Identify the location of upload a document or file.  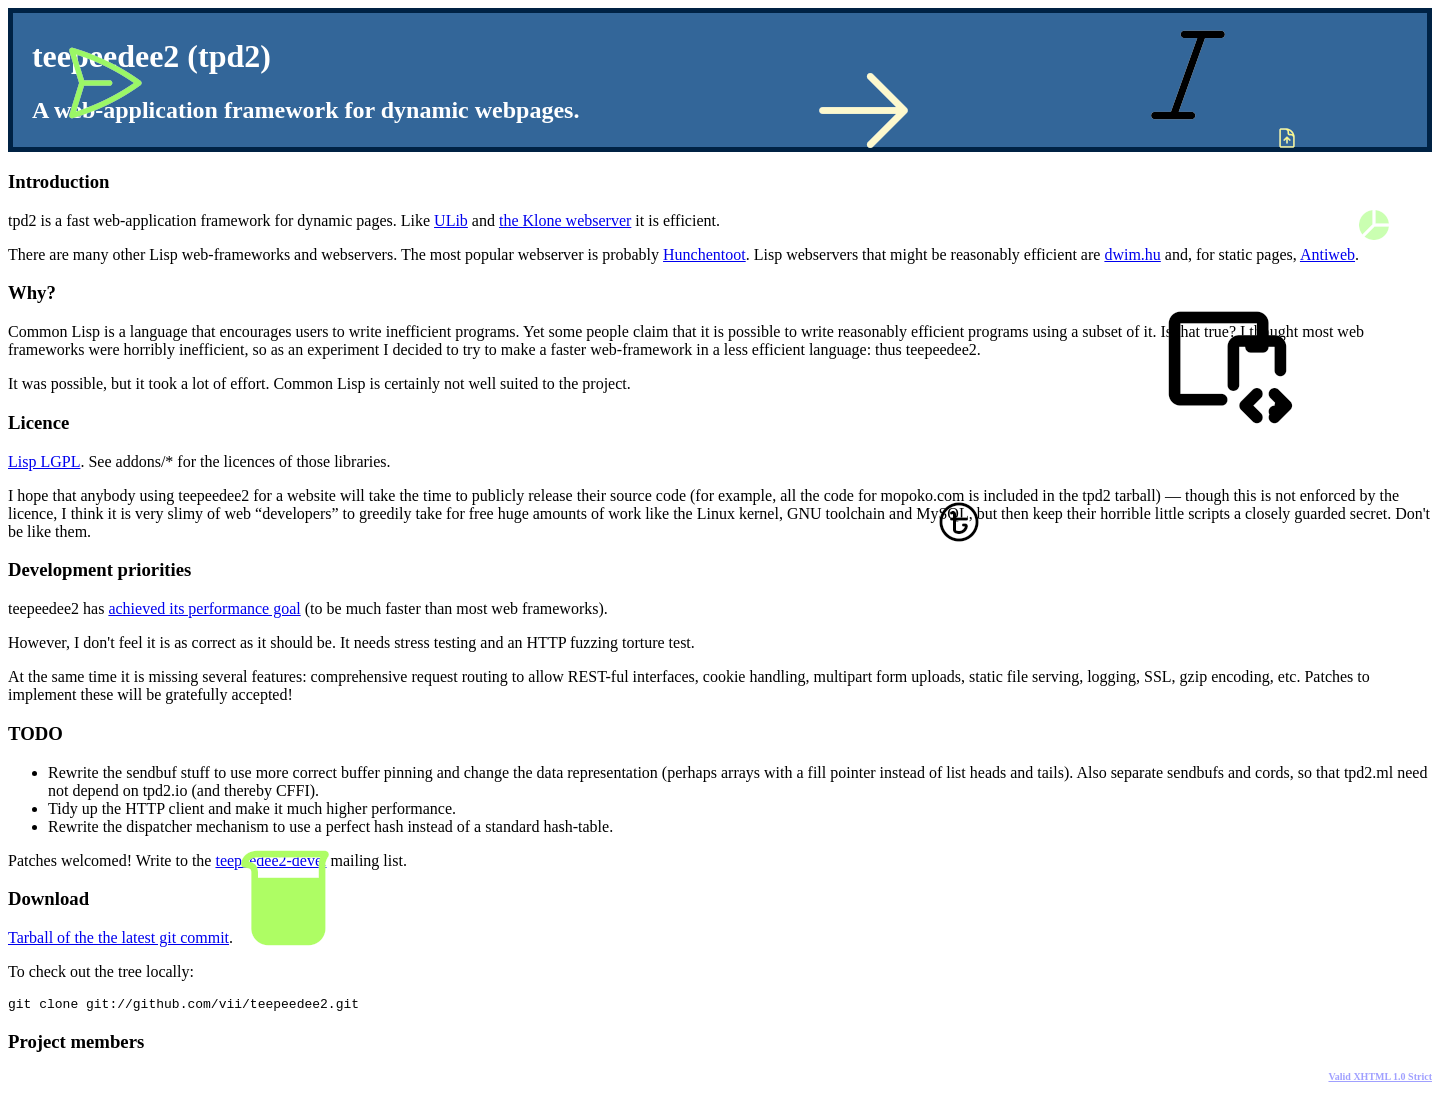
(1287, 138).